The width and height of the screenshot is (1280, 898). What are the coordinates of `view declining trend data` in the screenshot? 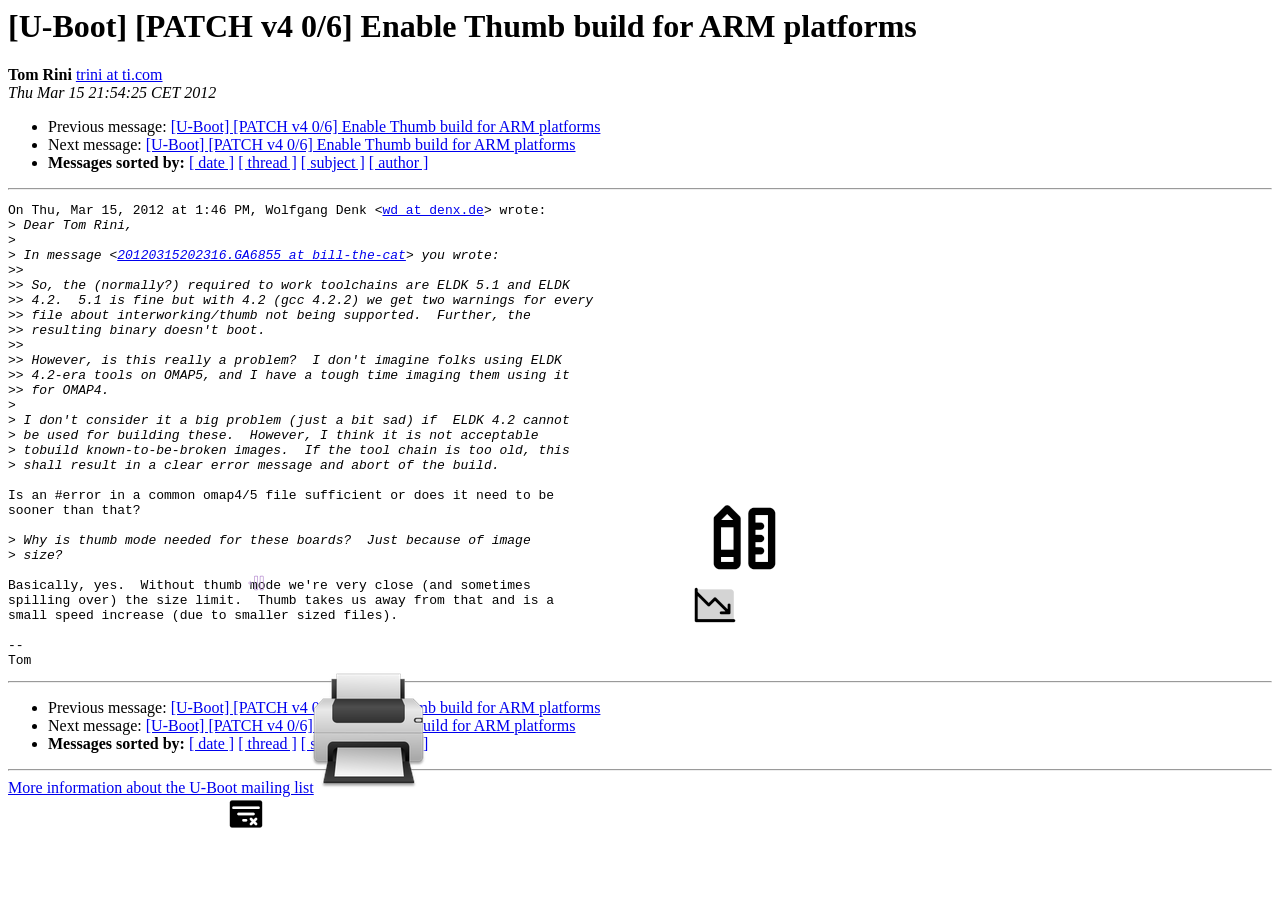 It's located at (715, 605).